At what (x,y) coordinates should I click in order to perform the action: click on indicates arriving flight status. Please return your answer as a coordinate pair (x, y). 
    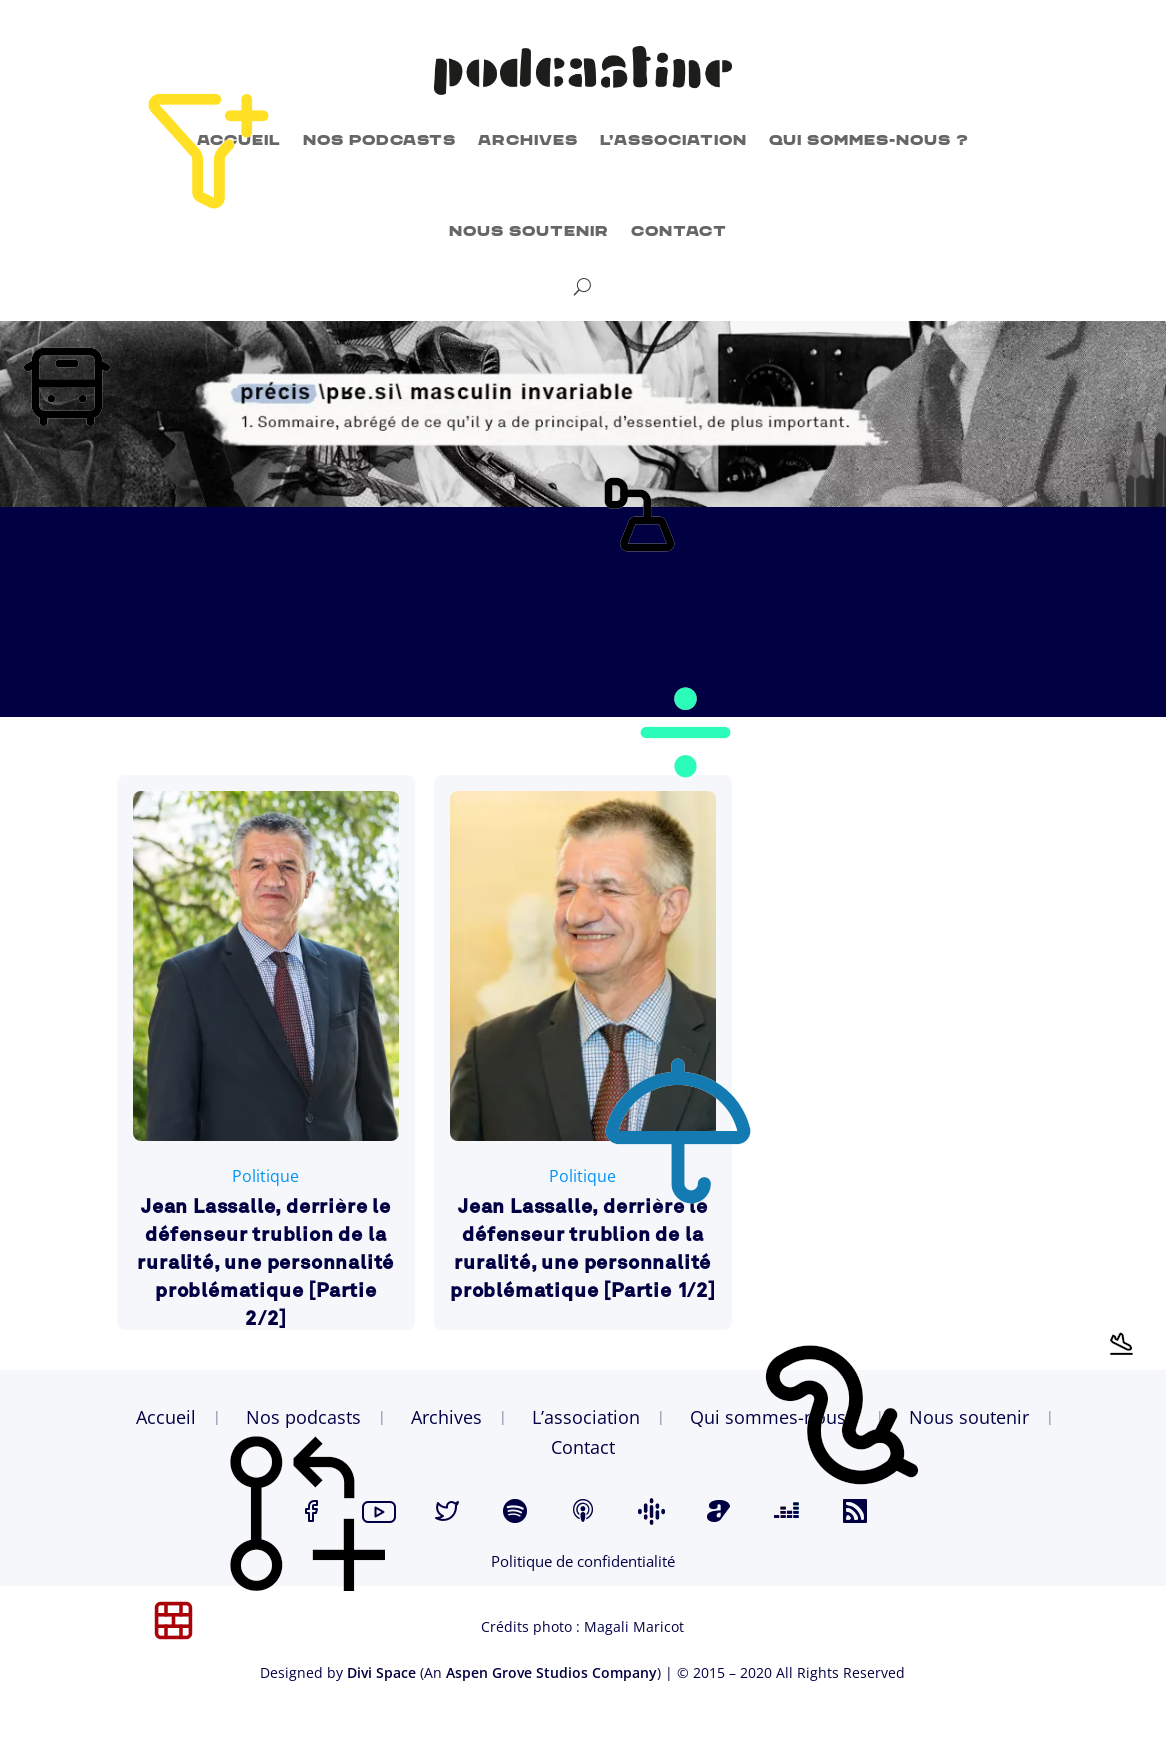
    Looking at the image, I should click on (1121, 1343).